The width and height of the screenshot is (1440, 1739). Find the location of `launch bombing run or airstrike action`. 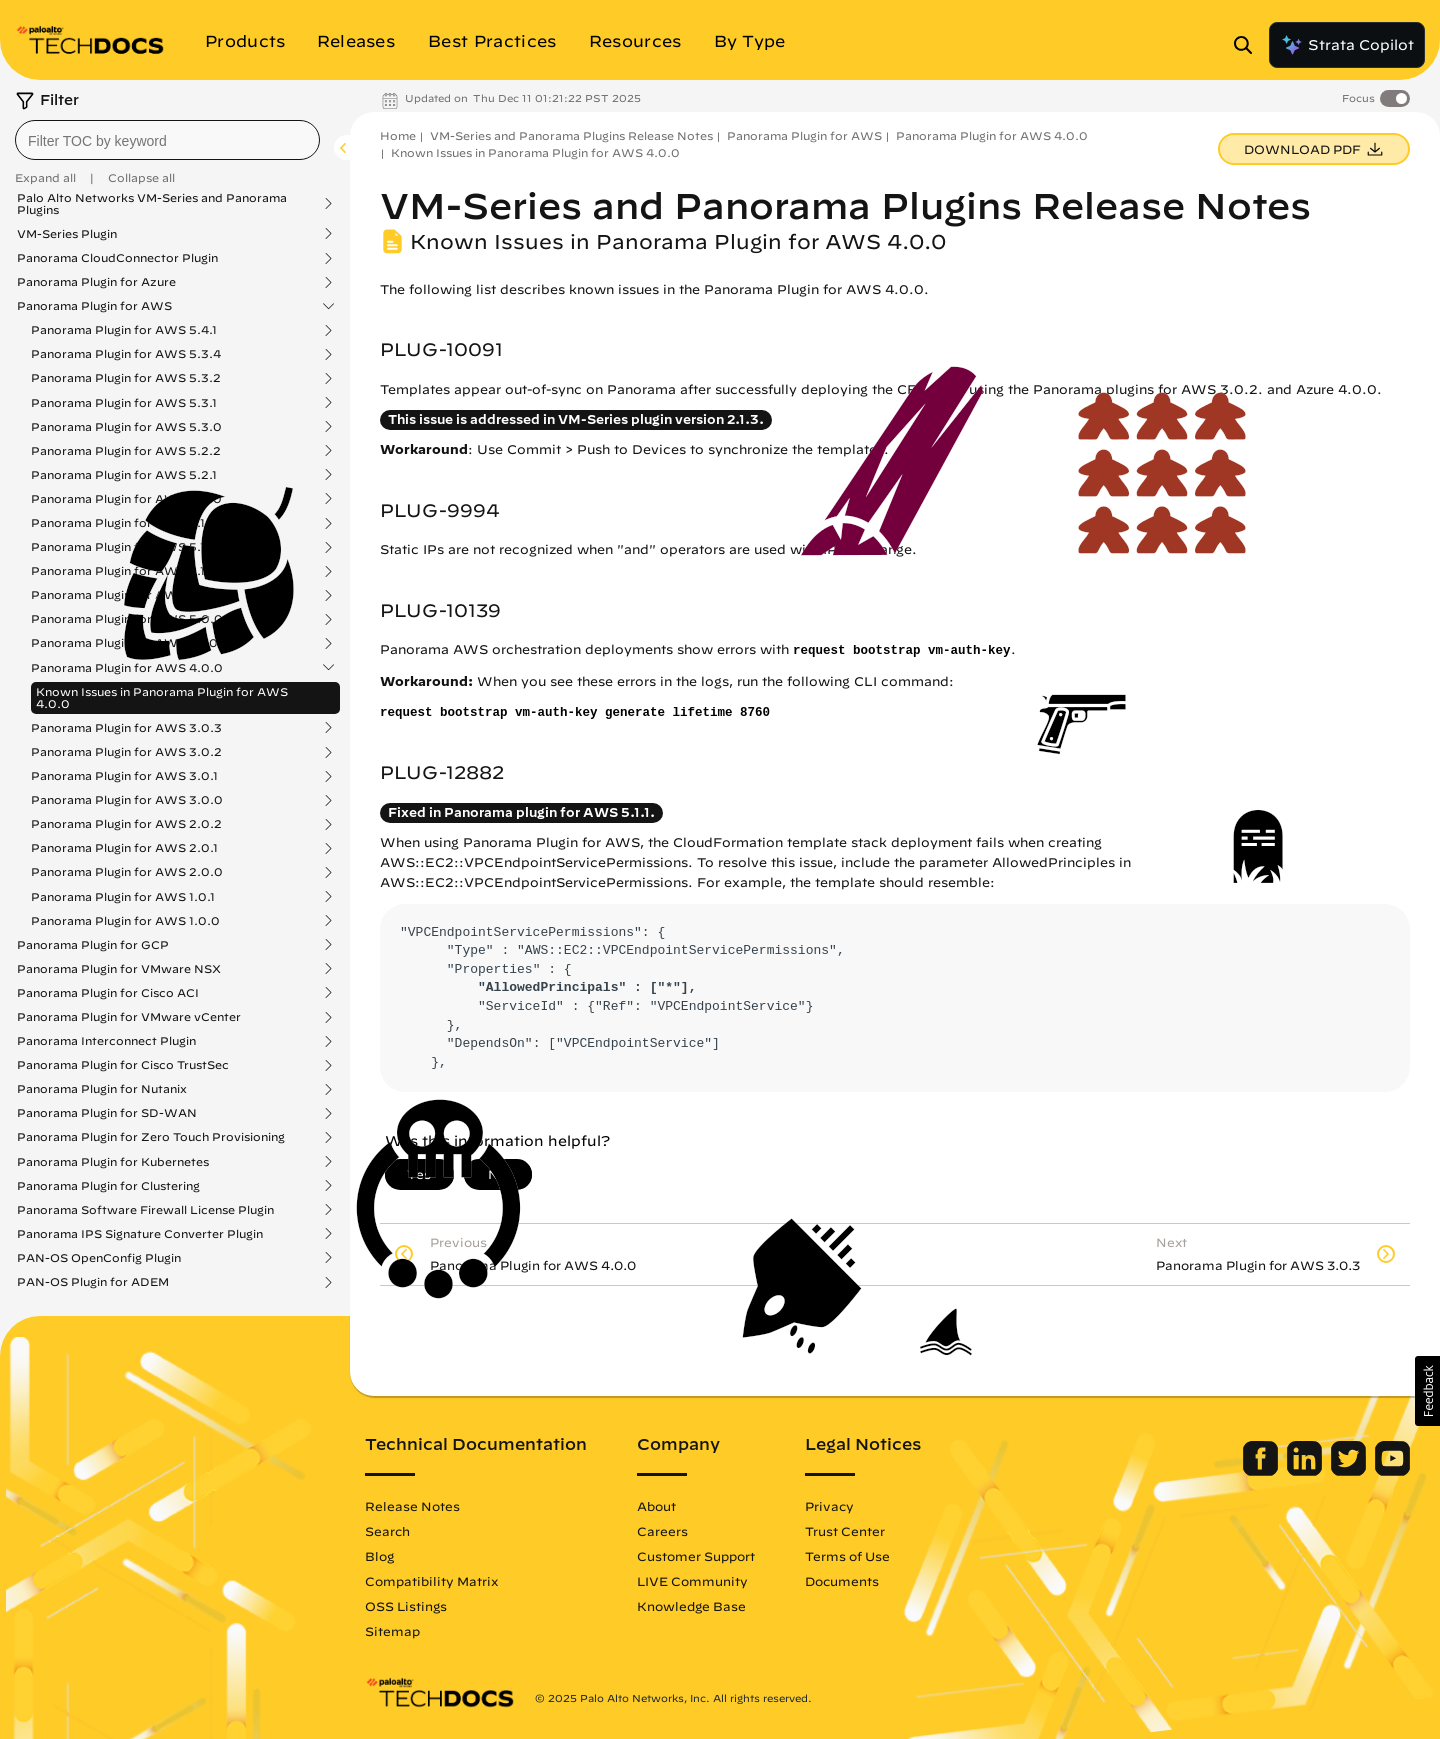

launch bombing run or airstrike action is located at coordinates (802, 1286).